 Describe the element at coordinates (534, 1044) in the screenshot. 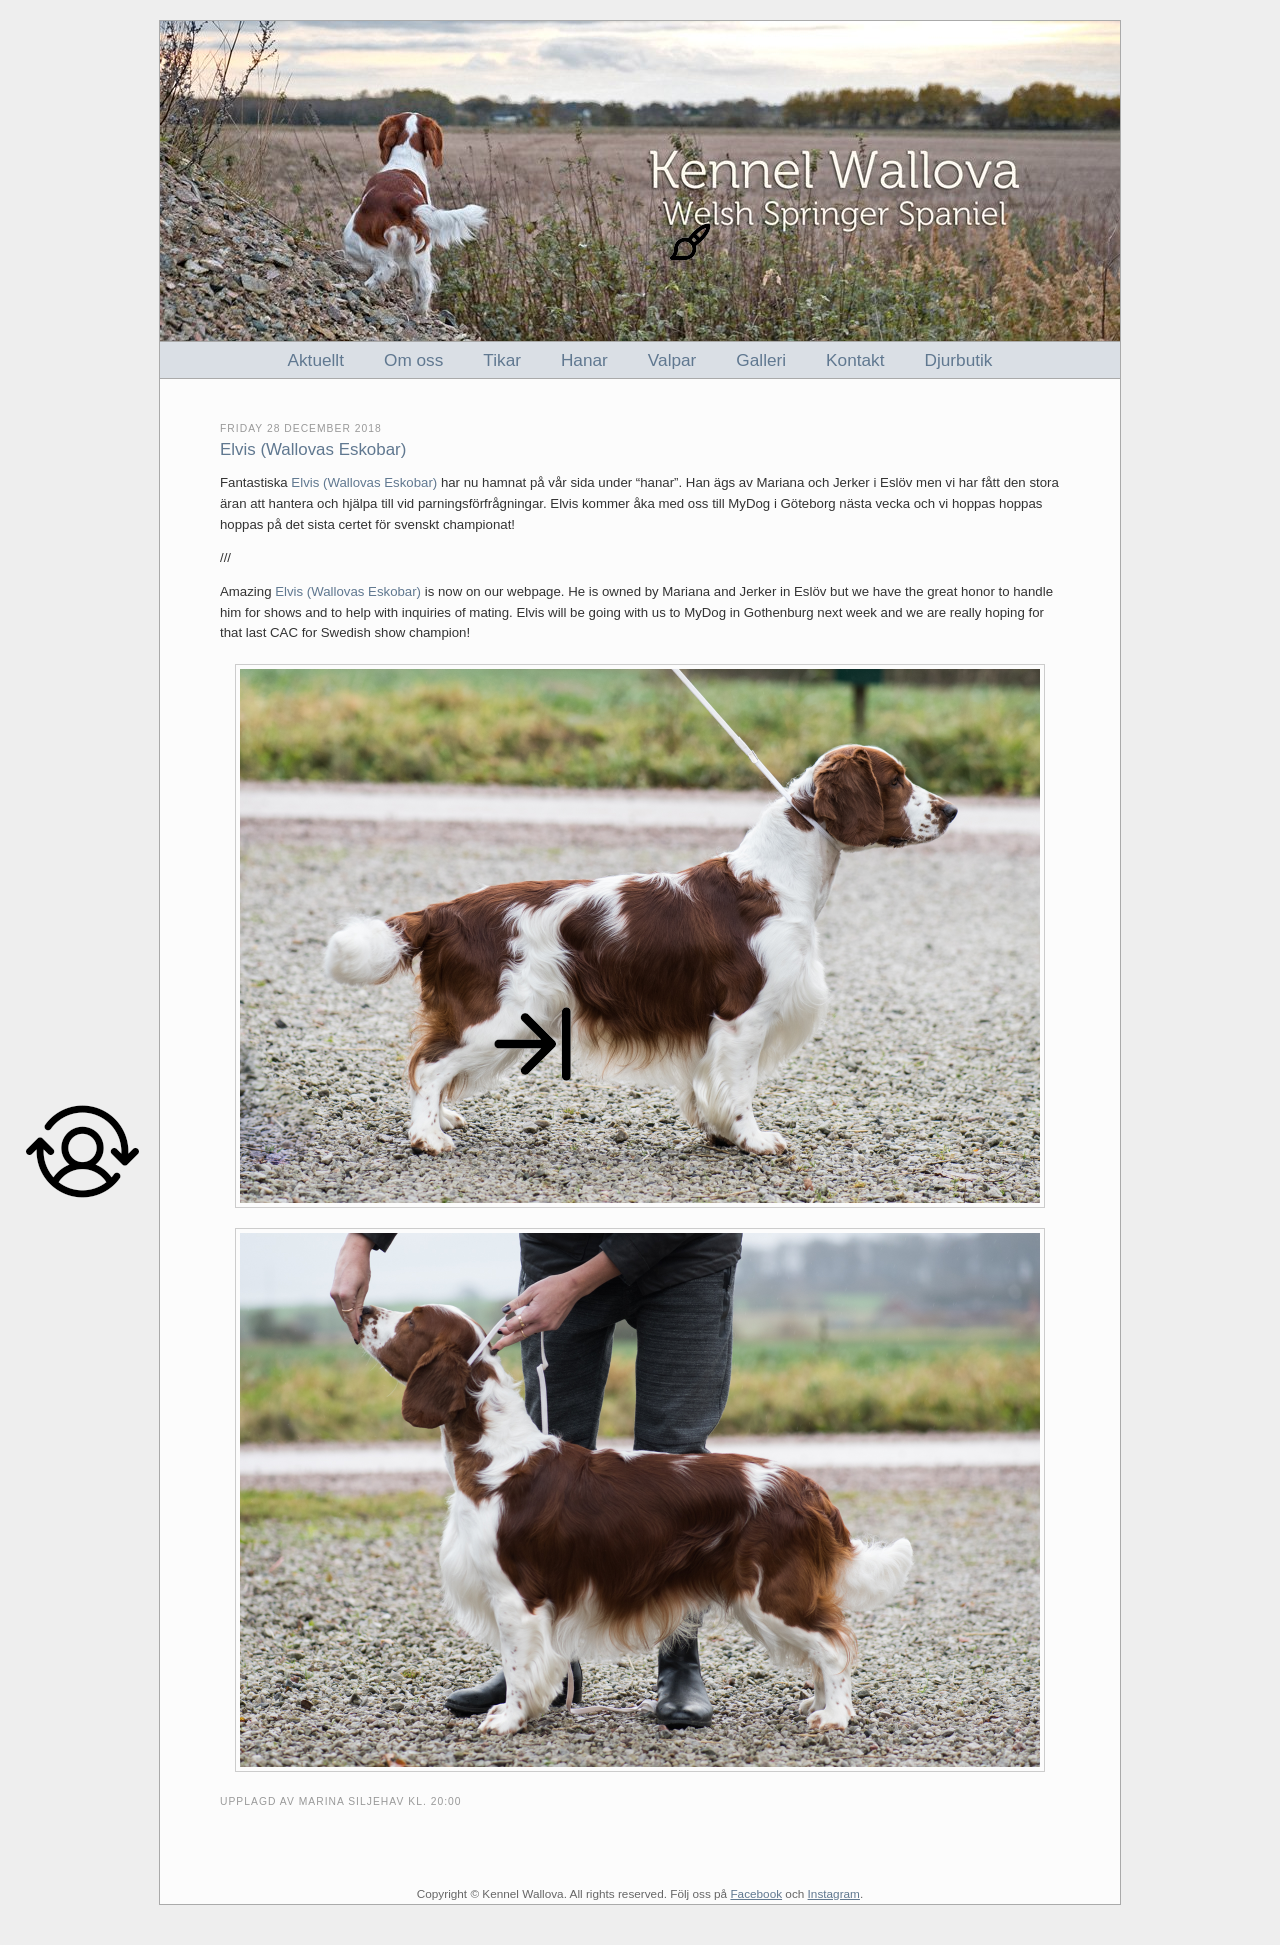

I see `navigate to the next item or page` at that location.